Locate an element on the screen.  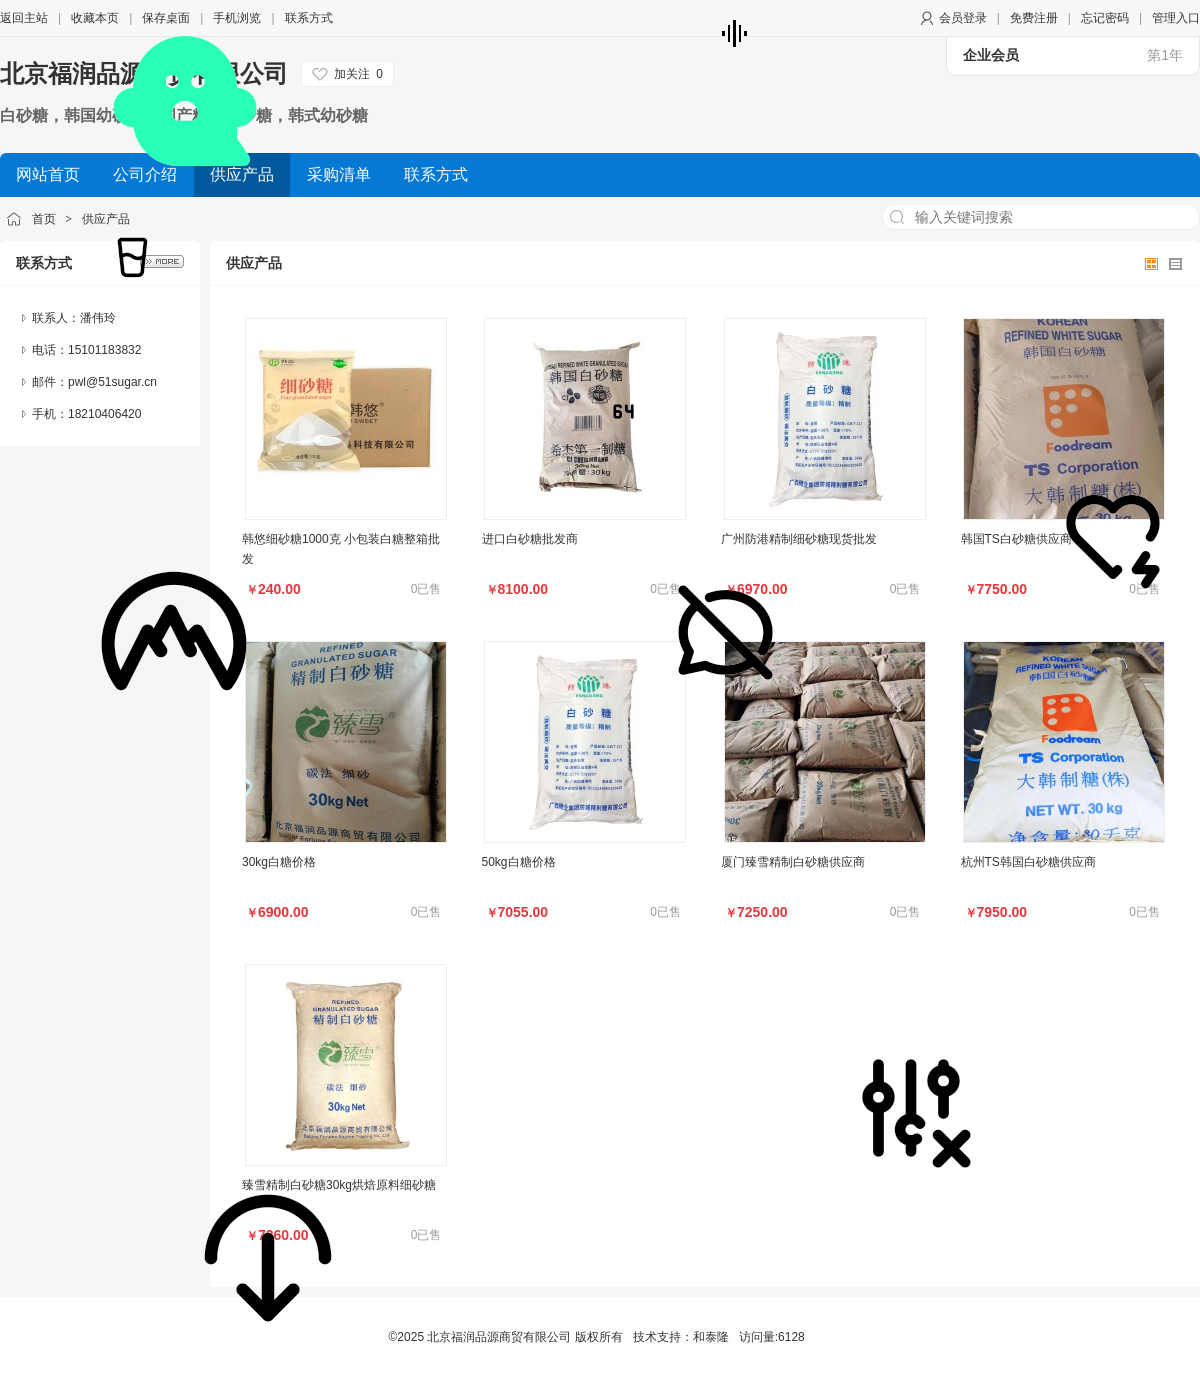
indicates a 64-bit system or application is located at coordinates (623, 411).